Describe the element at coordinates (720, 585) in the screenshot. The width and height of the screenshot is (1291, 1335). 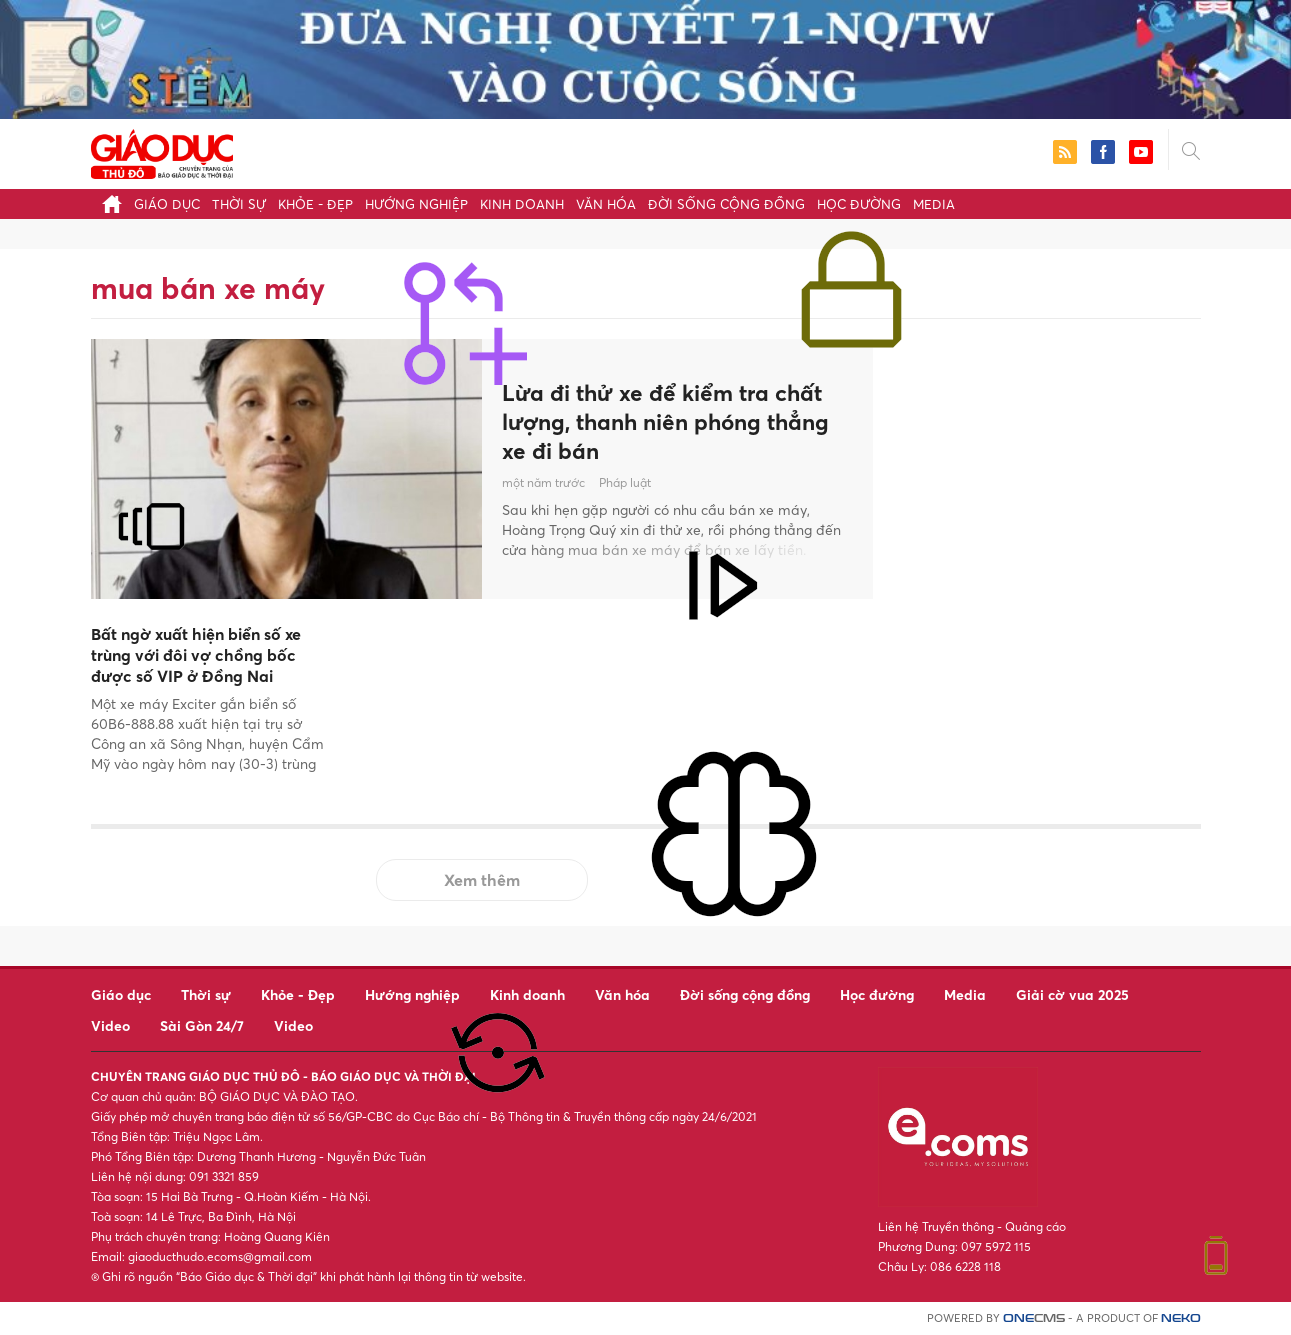
I see `continue debugging to the next breakpoint` at that location.